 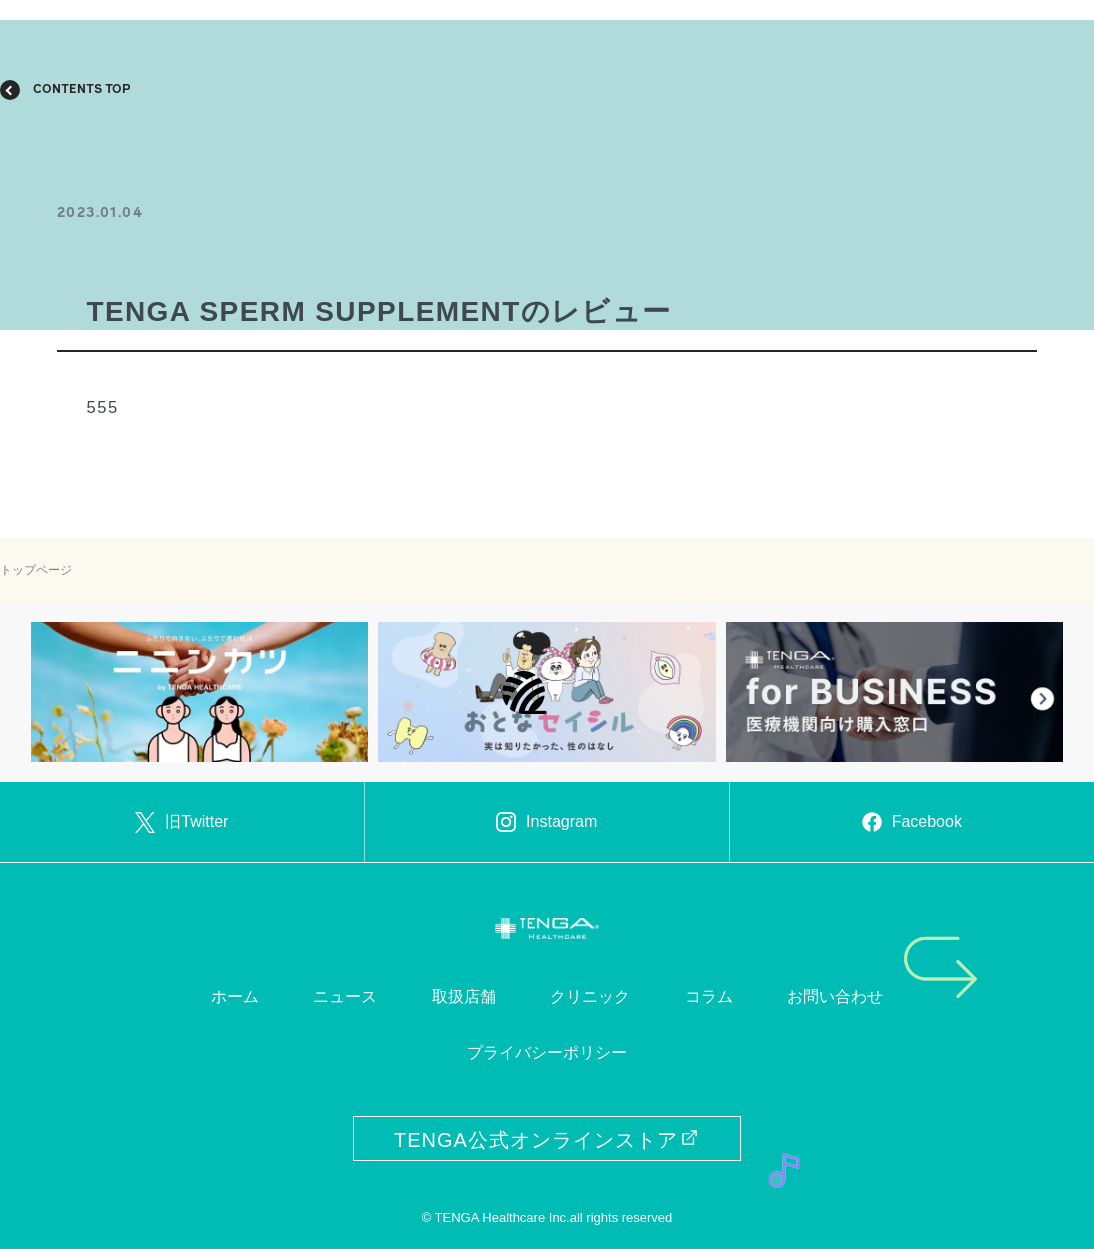 What do you see at coordinates (523, 692) in the screenshot?
I see `access yarn or knitting-related content` at bounding box center [523, 692].